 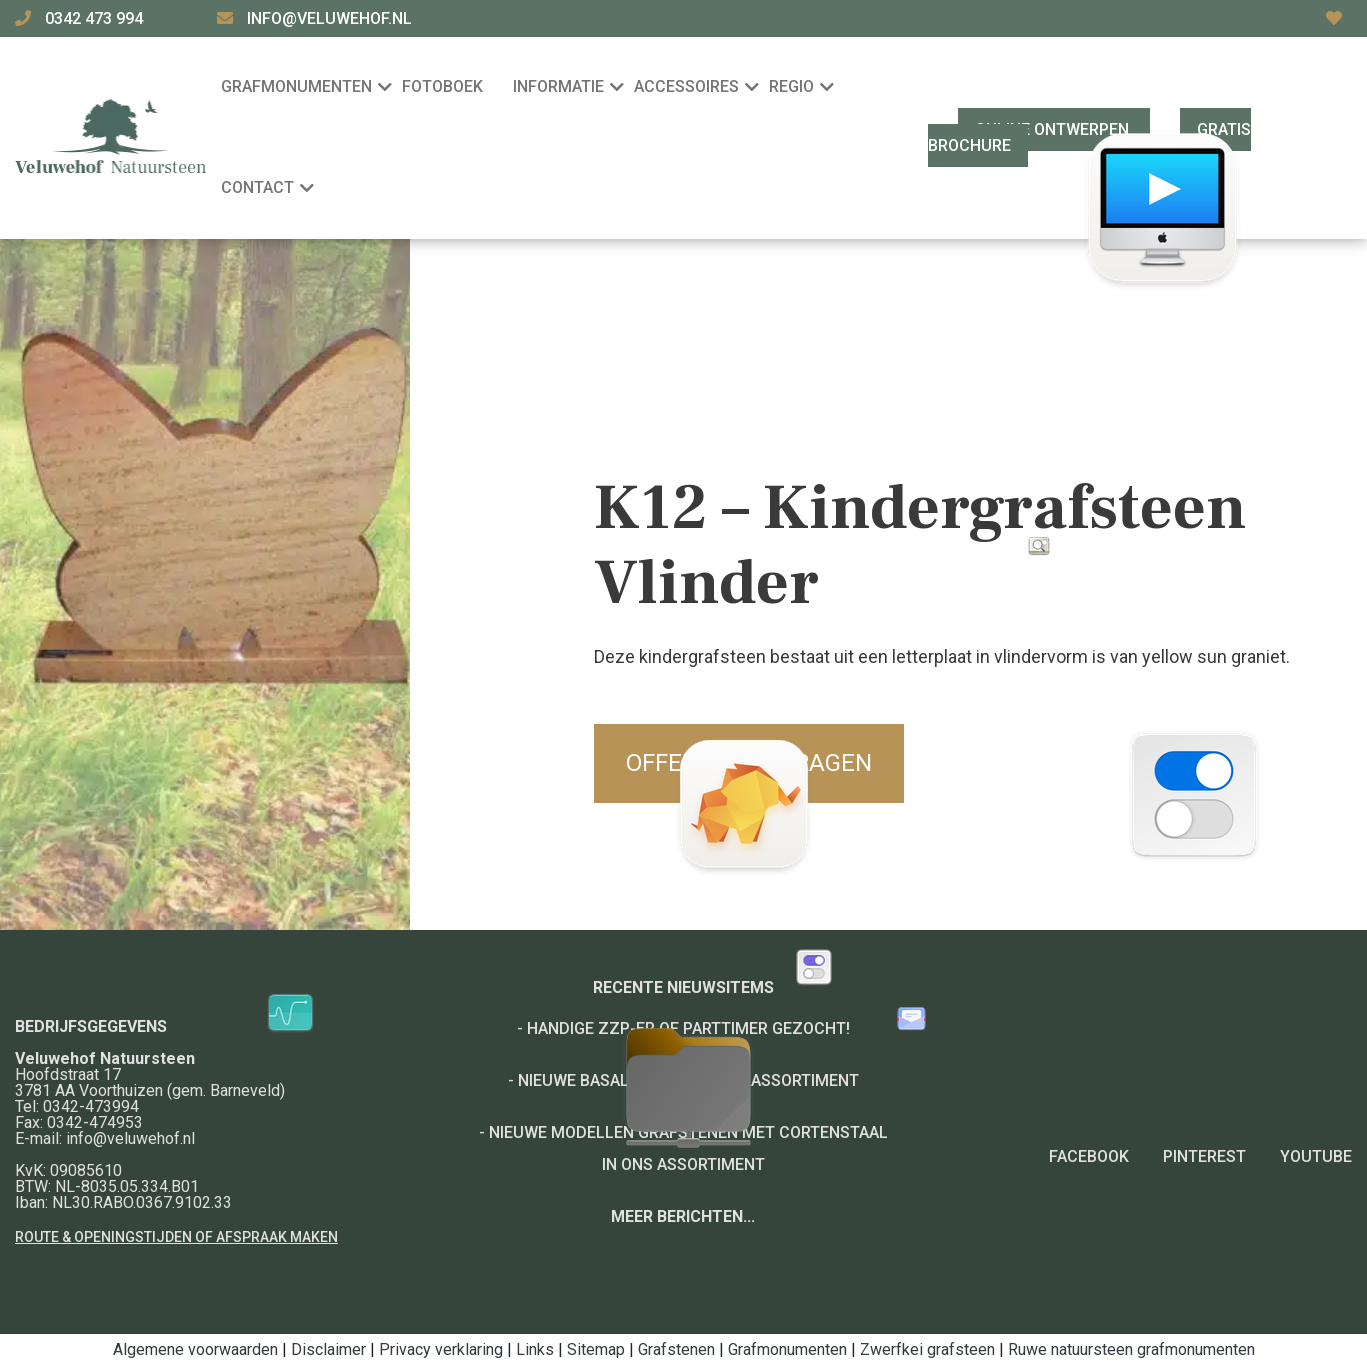 I want to click on open system resource monitor, so click(x=290, y=1012).